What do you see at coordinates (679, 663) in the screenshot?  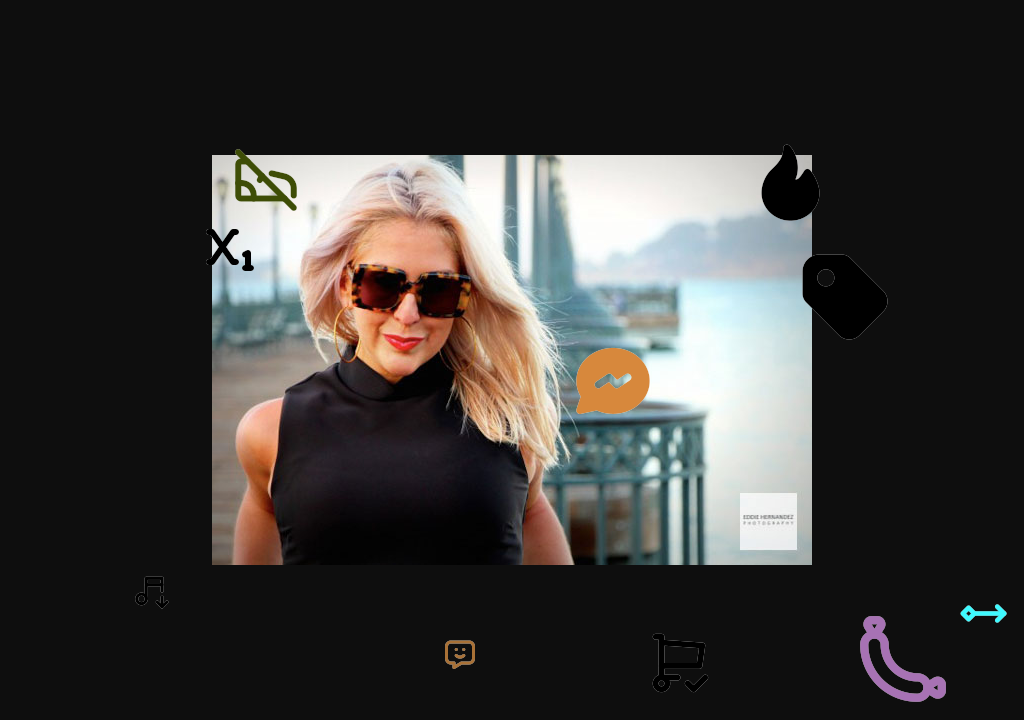 I see `copy items to another cart` at bounding box center [679, 663].